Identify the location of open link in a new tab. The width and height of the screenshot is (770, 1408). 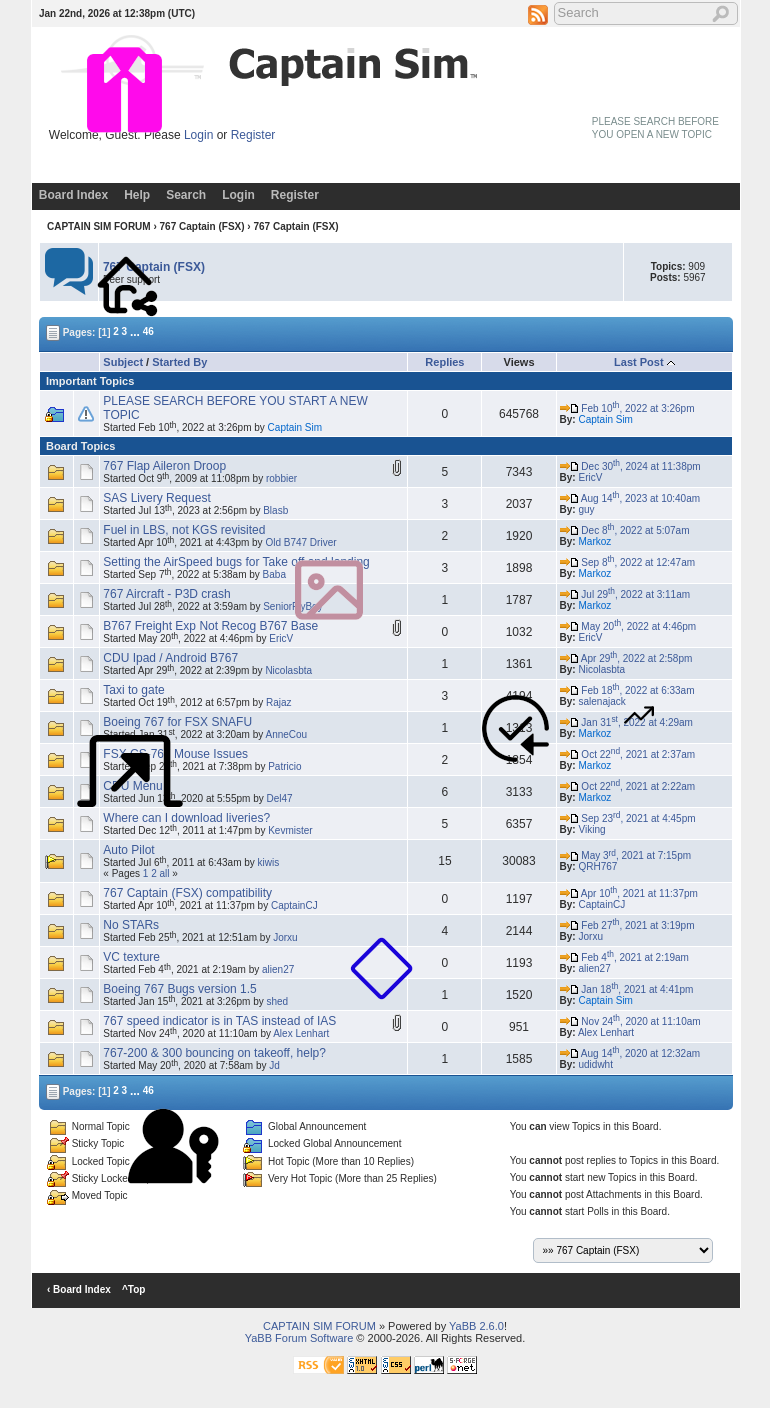
(130, 771).